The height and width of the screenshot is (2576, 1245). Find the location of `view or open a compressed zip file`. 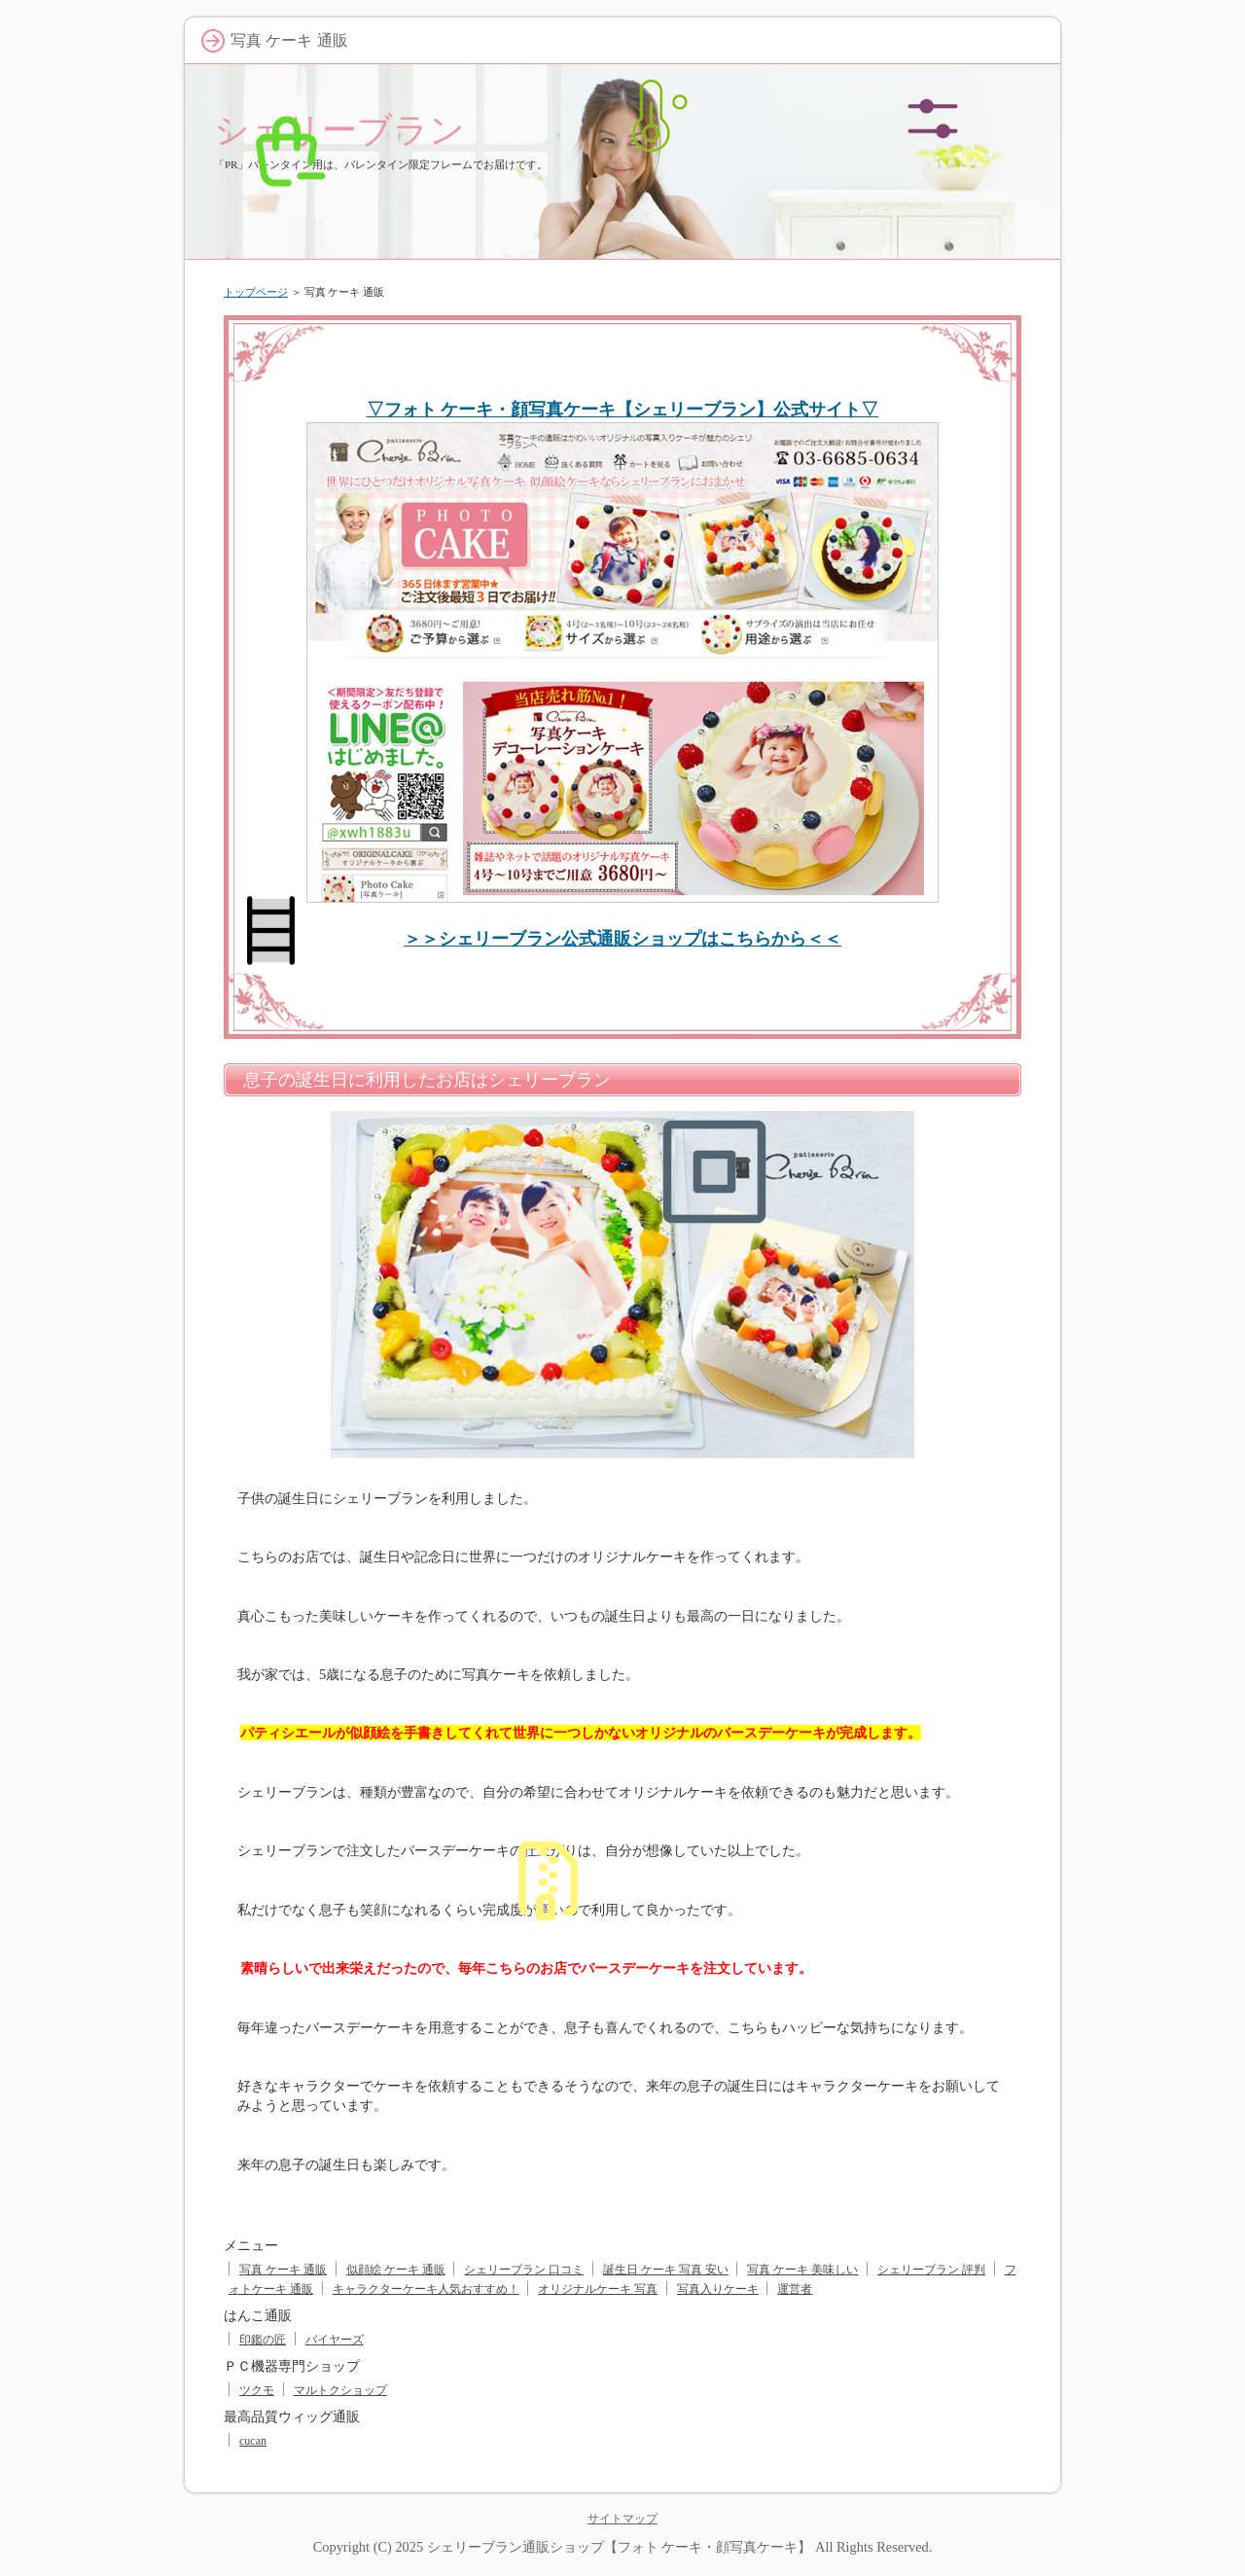

view or open a compressed zip file is located at coordinates (548, 1880).